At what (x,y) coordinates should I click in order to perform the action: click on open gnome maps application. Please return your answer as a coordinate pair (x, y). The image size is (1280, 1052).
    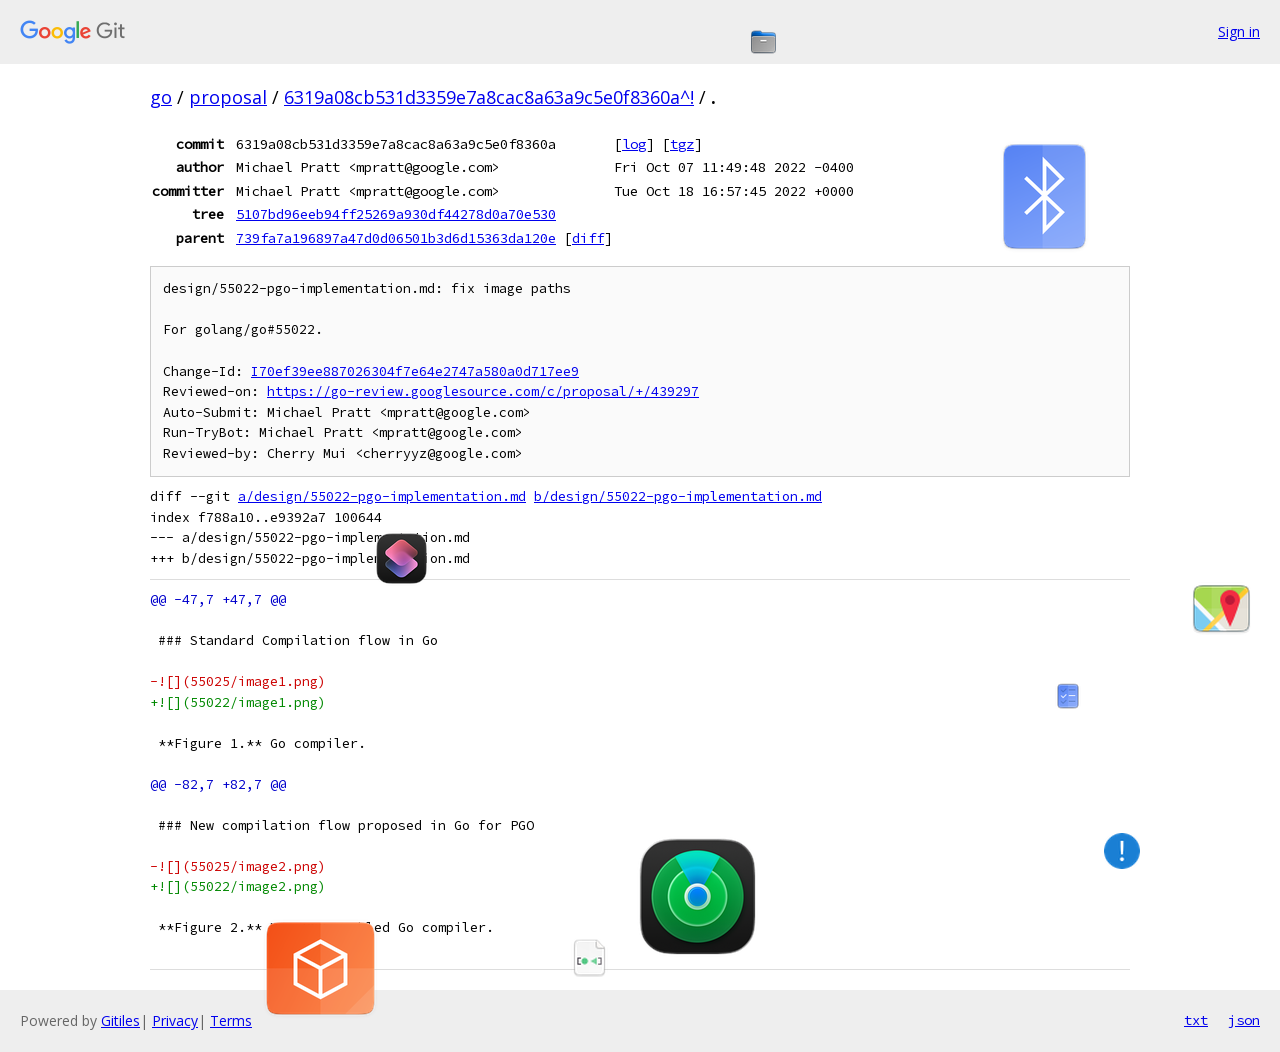
    Looking at the image, I should click on (1221, 608).